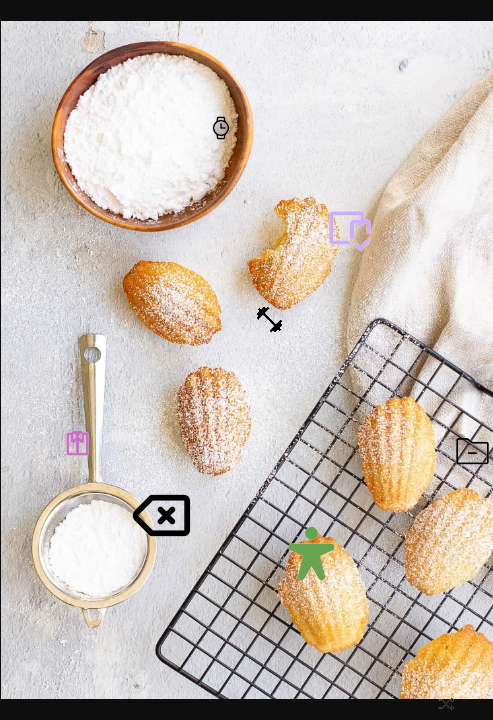  What do you see at coordinates (472, 450) in the screenshot?
I see `remove a folder` at bounding box center [472, 450].